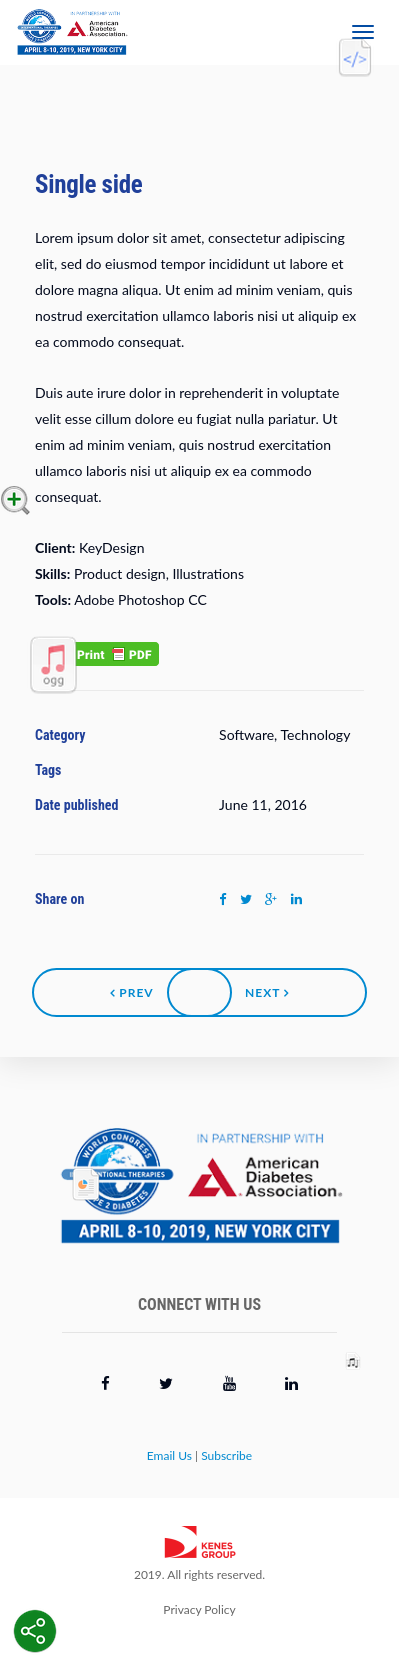  I want to click on indicates a shared file or folder, so click(35, 1631).